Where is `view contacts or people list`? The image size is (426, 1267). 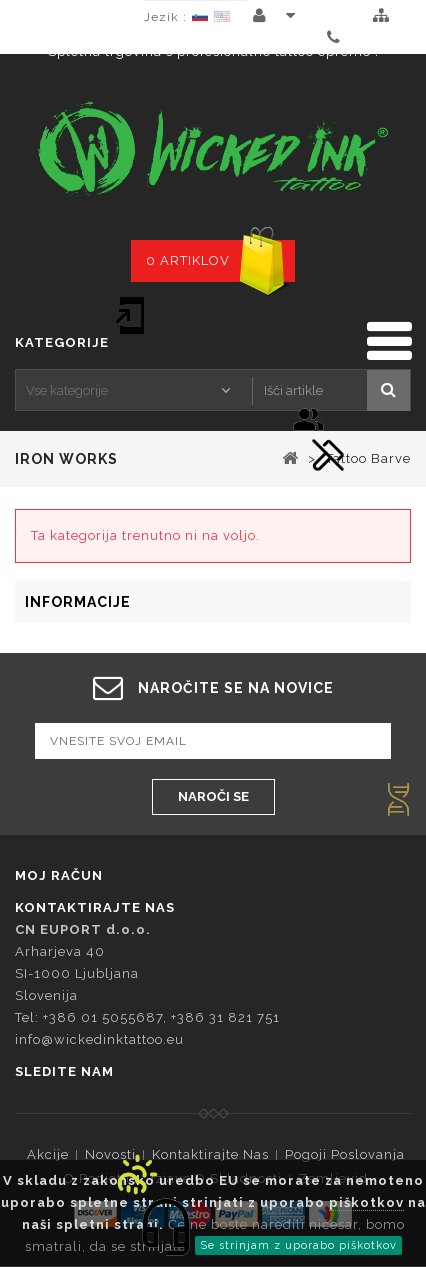 view contacts or people list is located at coordinates (308, 419).